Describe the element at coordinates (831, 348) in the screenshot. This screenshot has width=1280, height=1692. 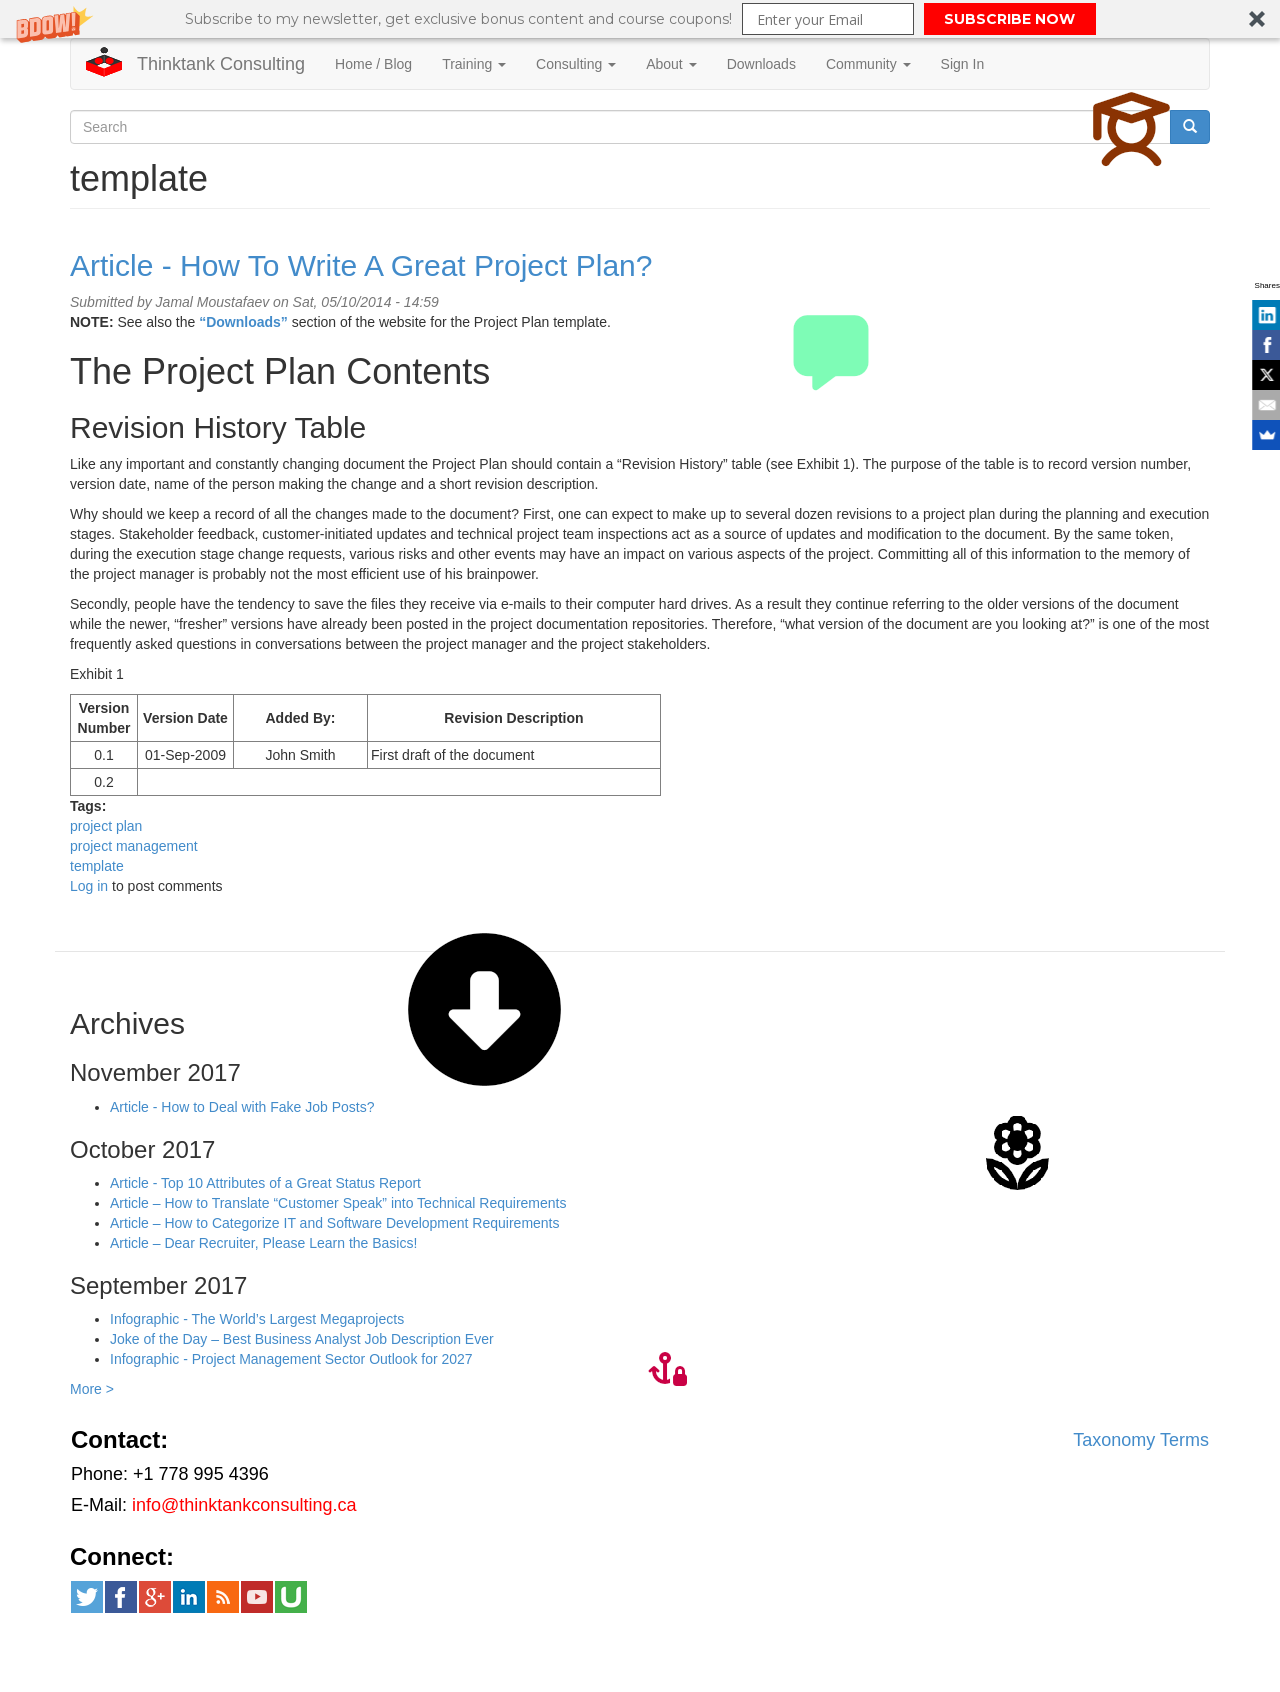
I see `open messaging or chat` at that location.